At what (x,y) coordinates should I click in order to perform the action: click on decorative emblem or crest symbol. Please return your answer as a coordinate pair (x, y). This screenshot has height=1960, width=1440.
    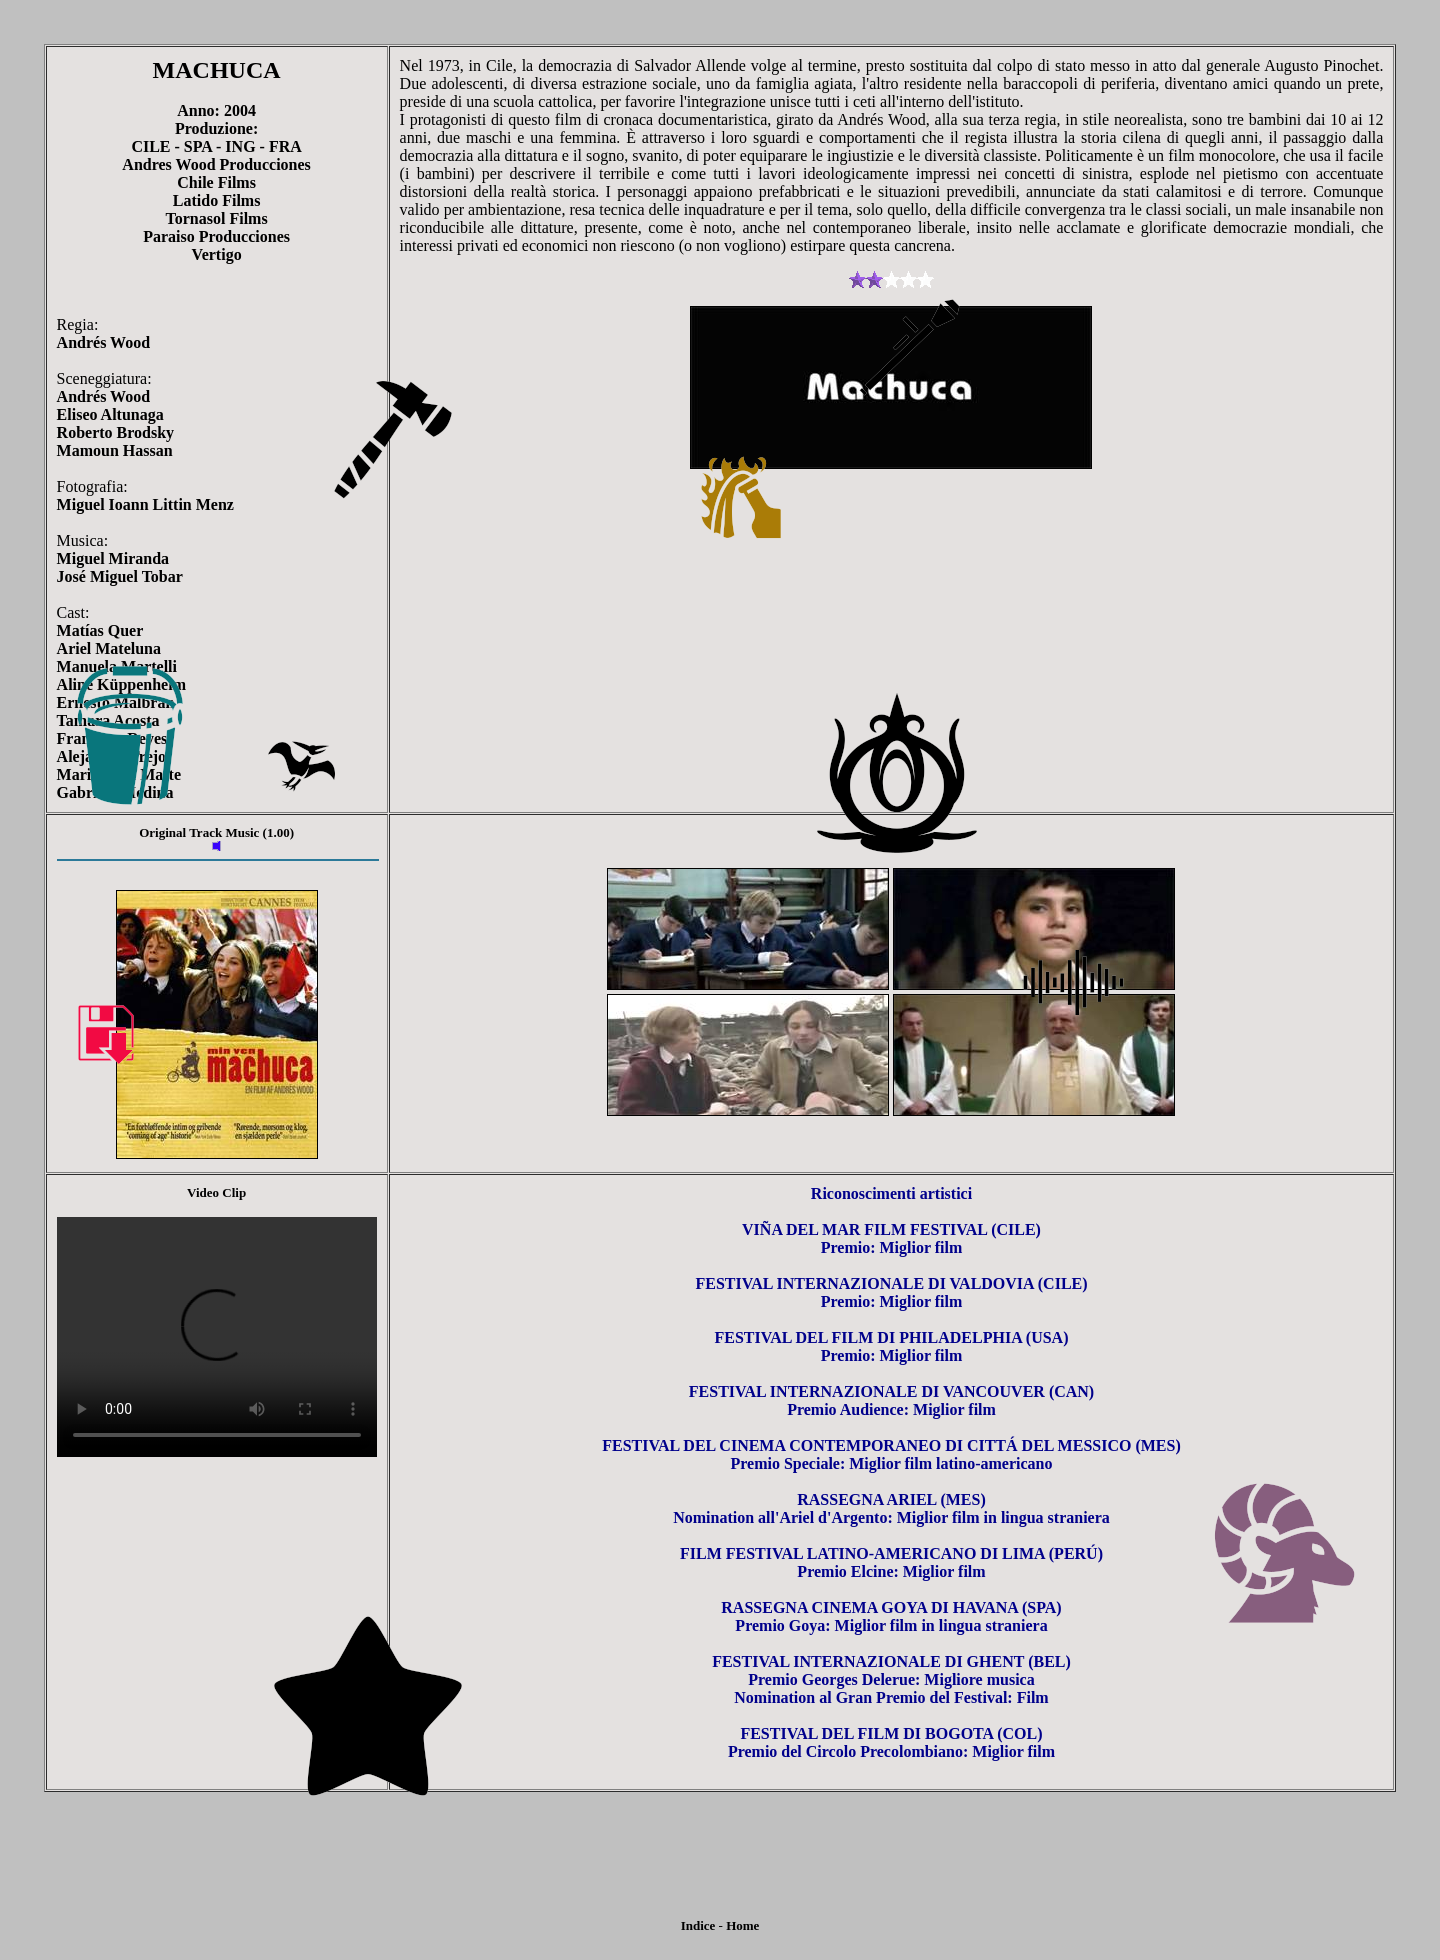
    Looking at the image, I should click on (897, 773).